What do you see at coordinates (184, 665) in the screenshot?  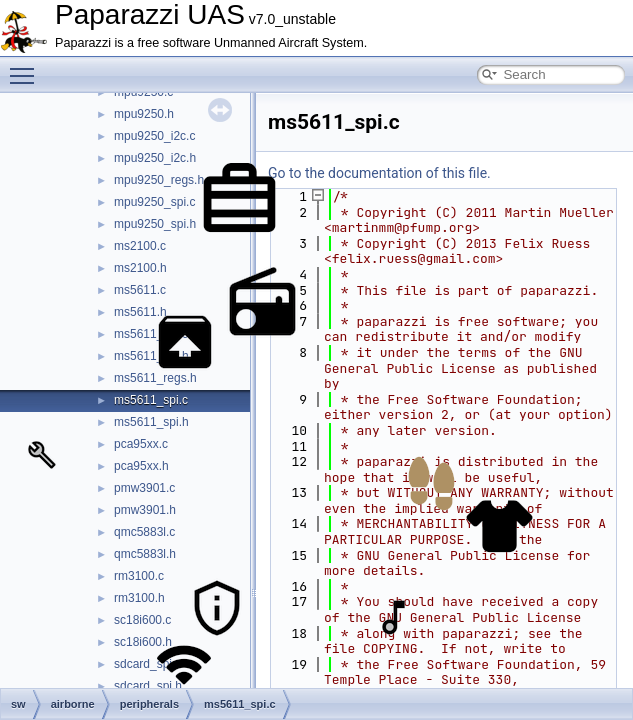 I see `indicates active wifi connection` at bounding box center [184, 665].